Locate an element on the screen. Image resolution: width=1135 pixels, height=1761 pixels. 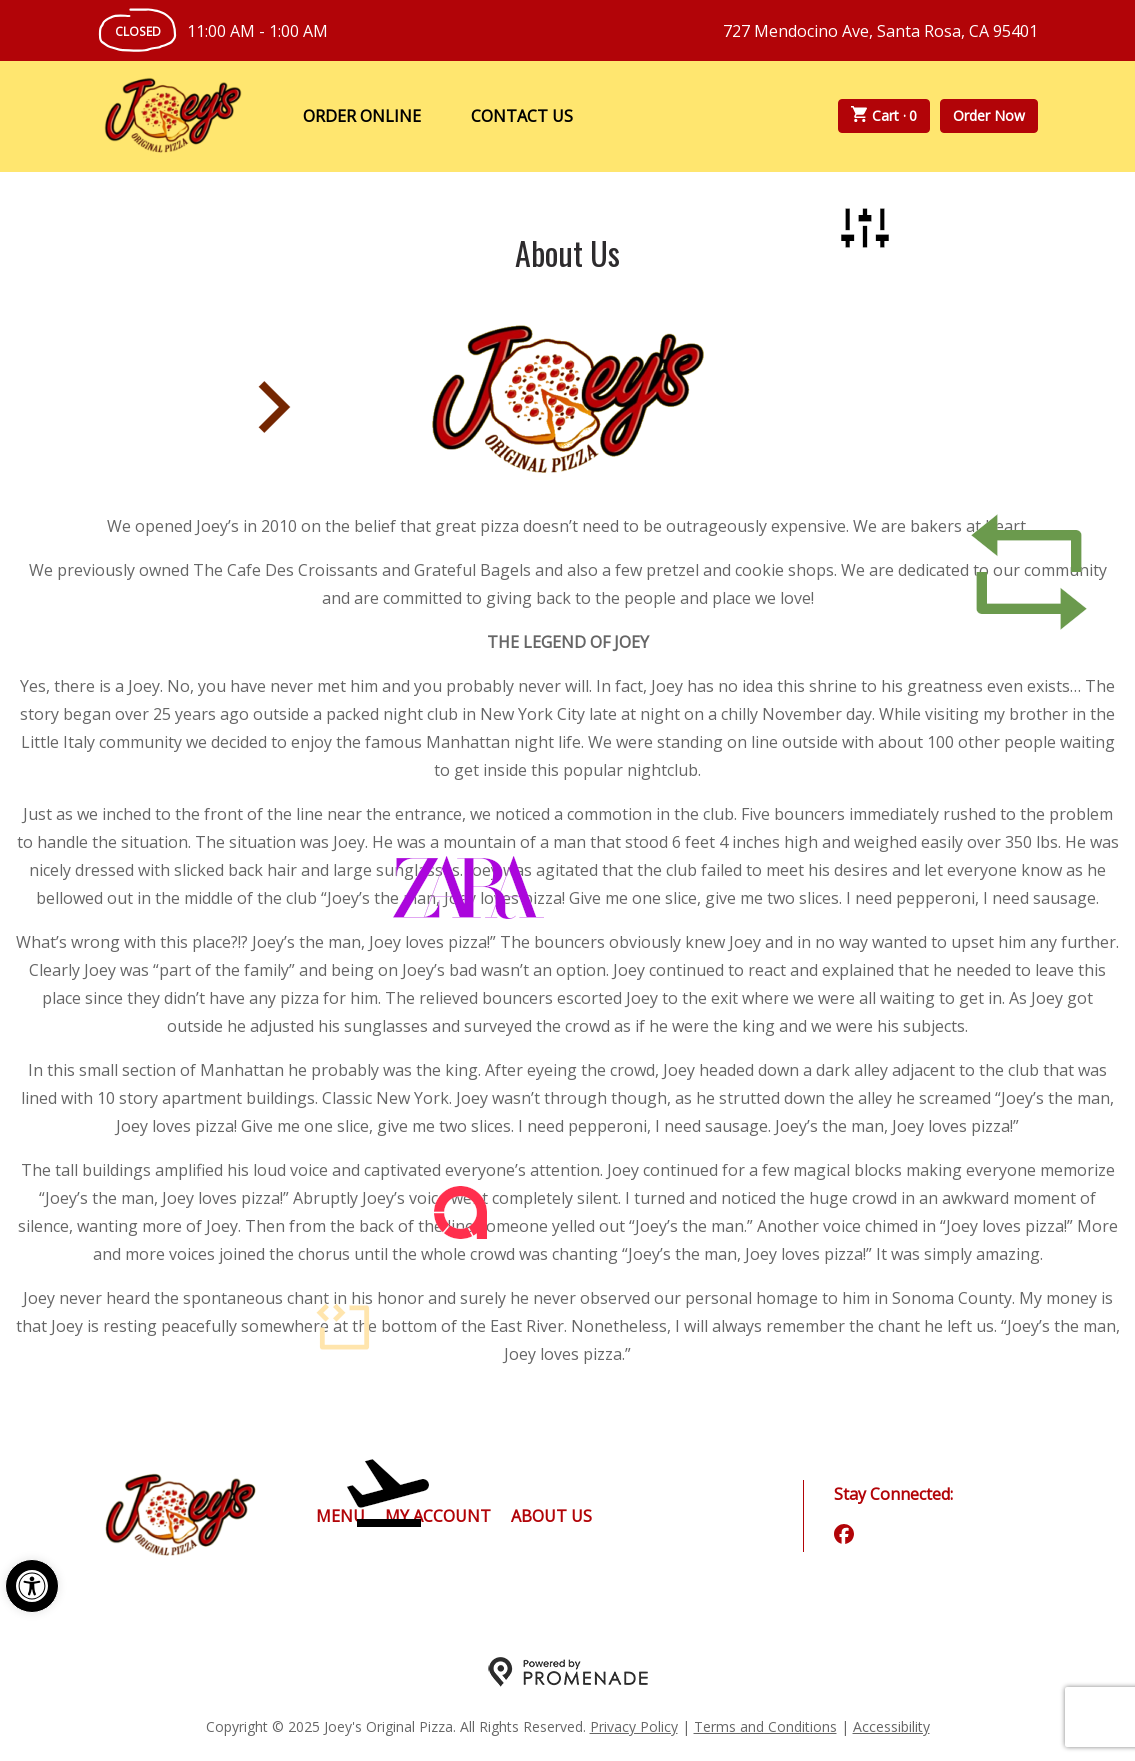
akaunting accounting software logo is located at coordinates (460, 1212).